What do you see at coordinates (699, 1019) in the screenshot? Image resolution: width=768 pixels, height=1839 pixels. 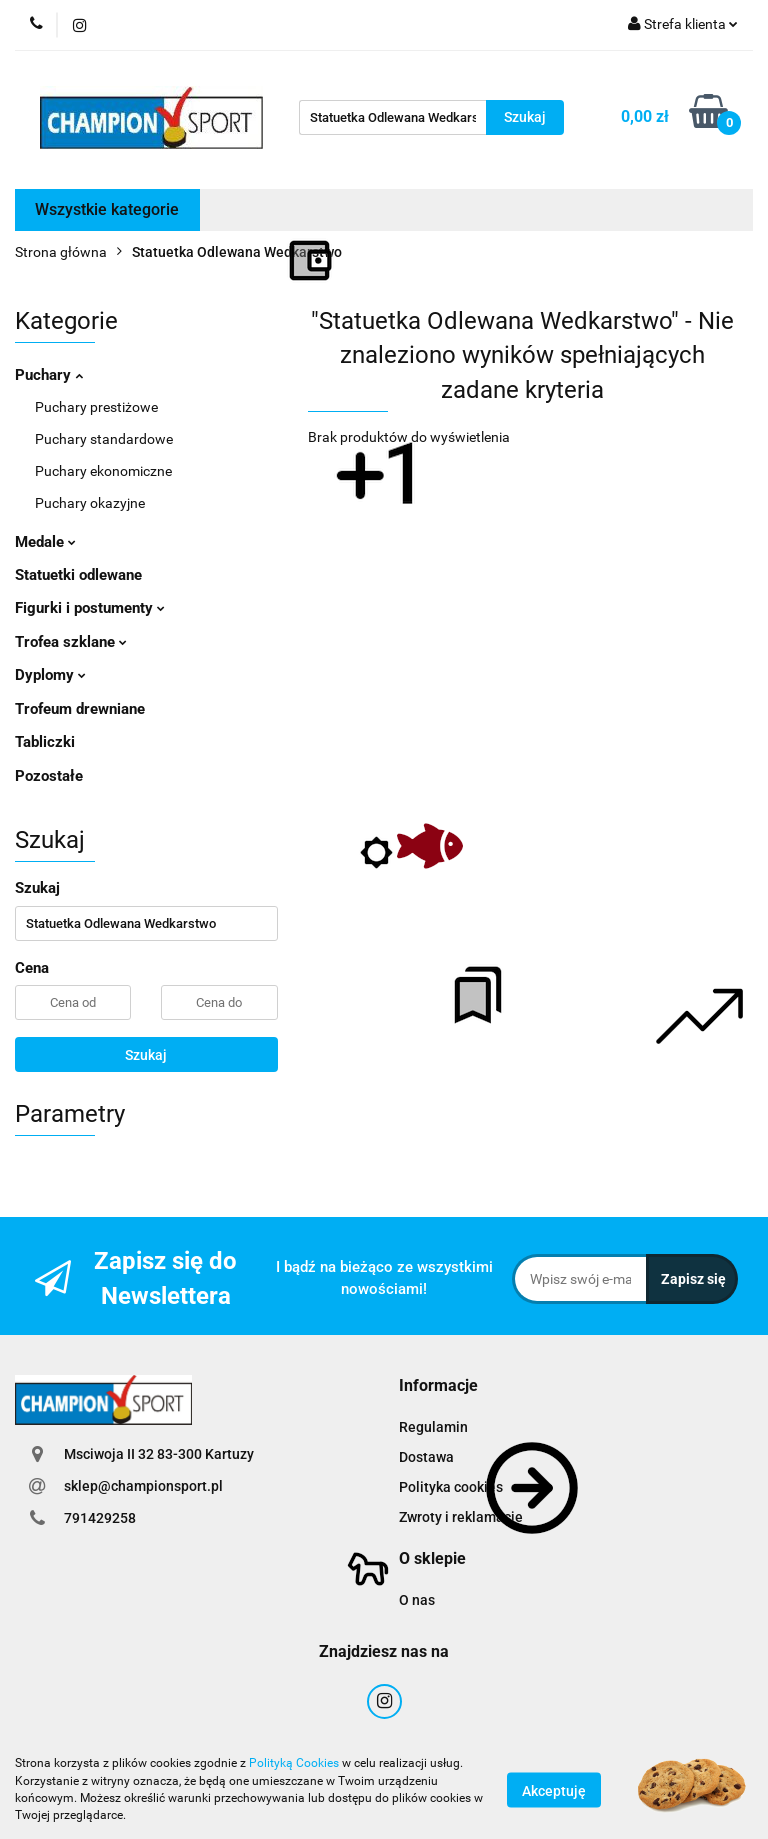 I see `indicates positive growth or upward trend` at bounding box center [699, 1019].